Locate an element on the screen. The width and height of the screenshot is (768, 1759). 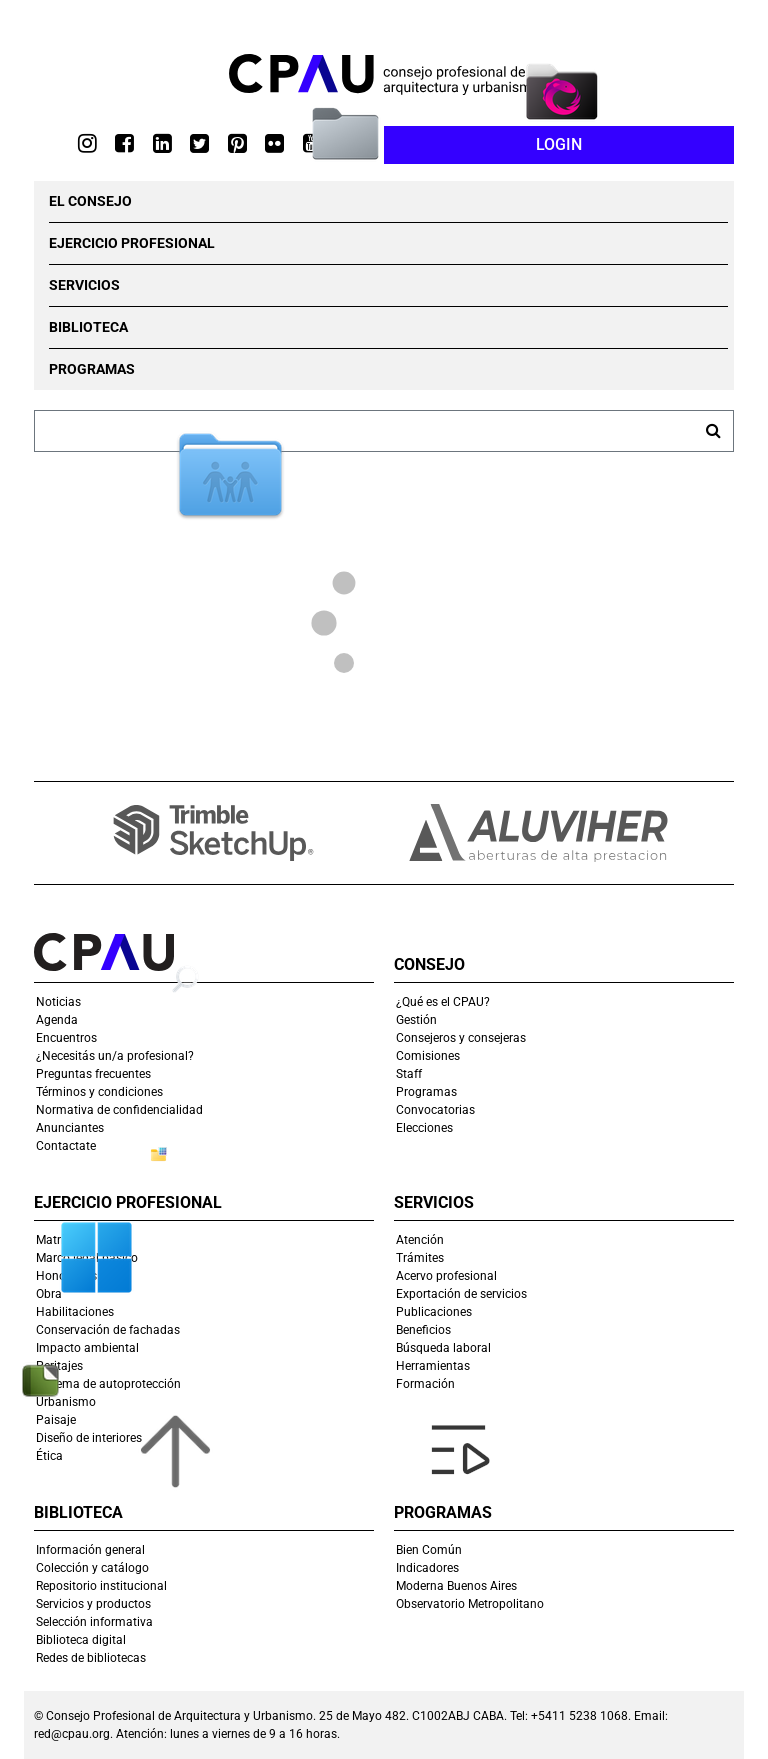
open the Windows start menu is located at coordinates (96, 1257).